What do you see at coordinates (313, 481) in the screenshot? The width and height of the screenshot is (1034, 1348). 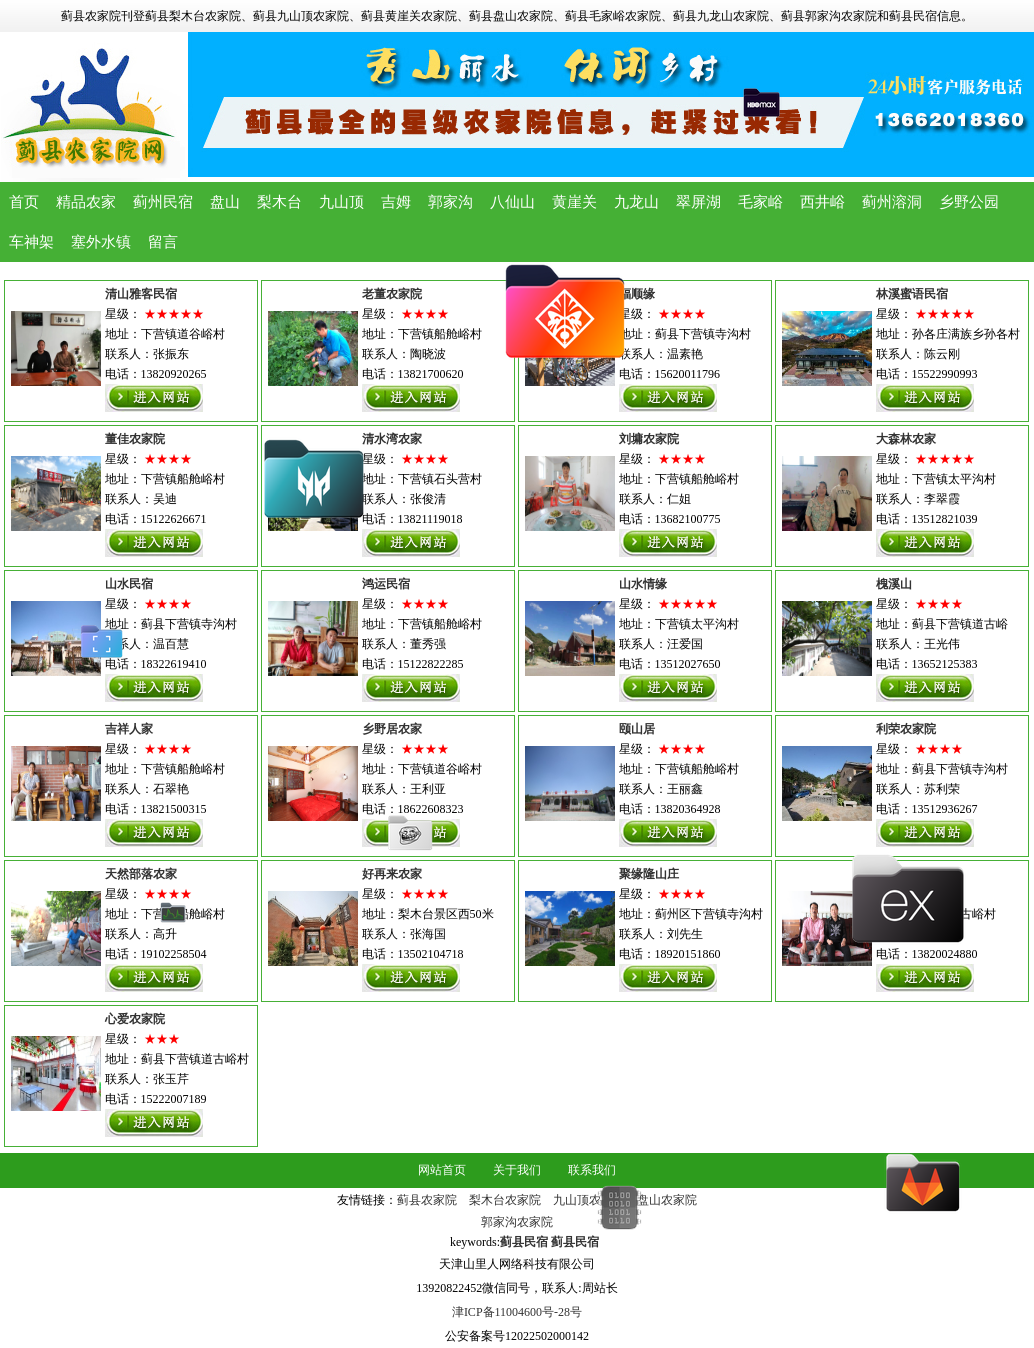 I see `open acer predator game files folder` at bounding box center [313, 481].